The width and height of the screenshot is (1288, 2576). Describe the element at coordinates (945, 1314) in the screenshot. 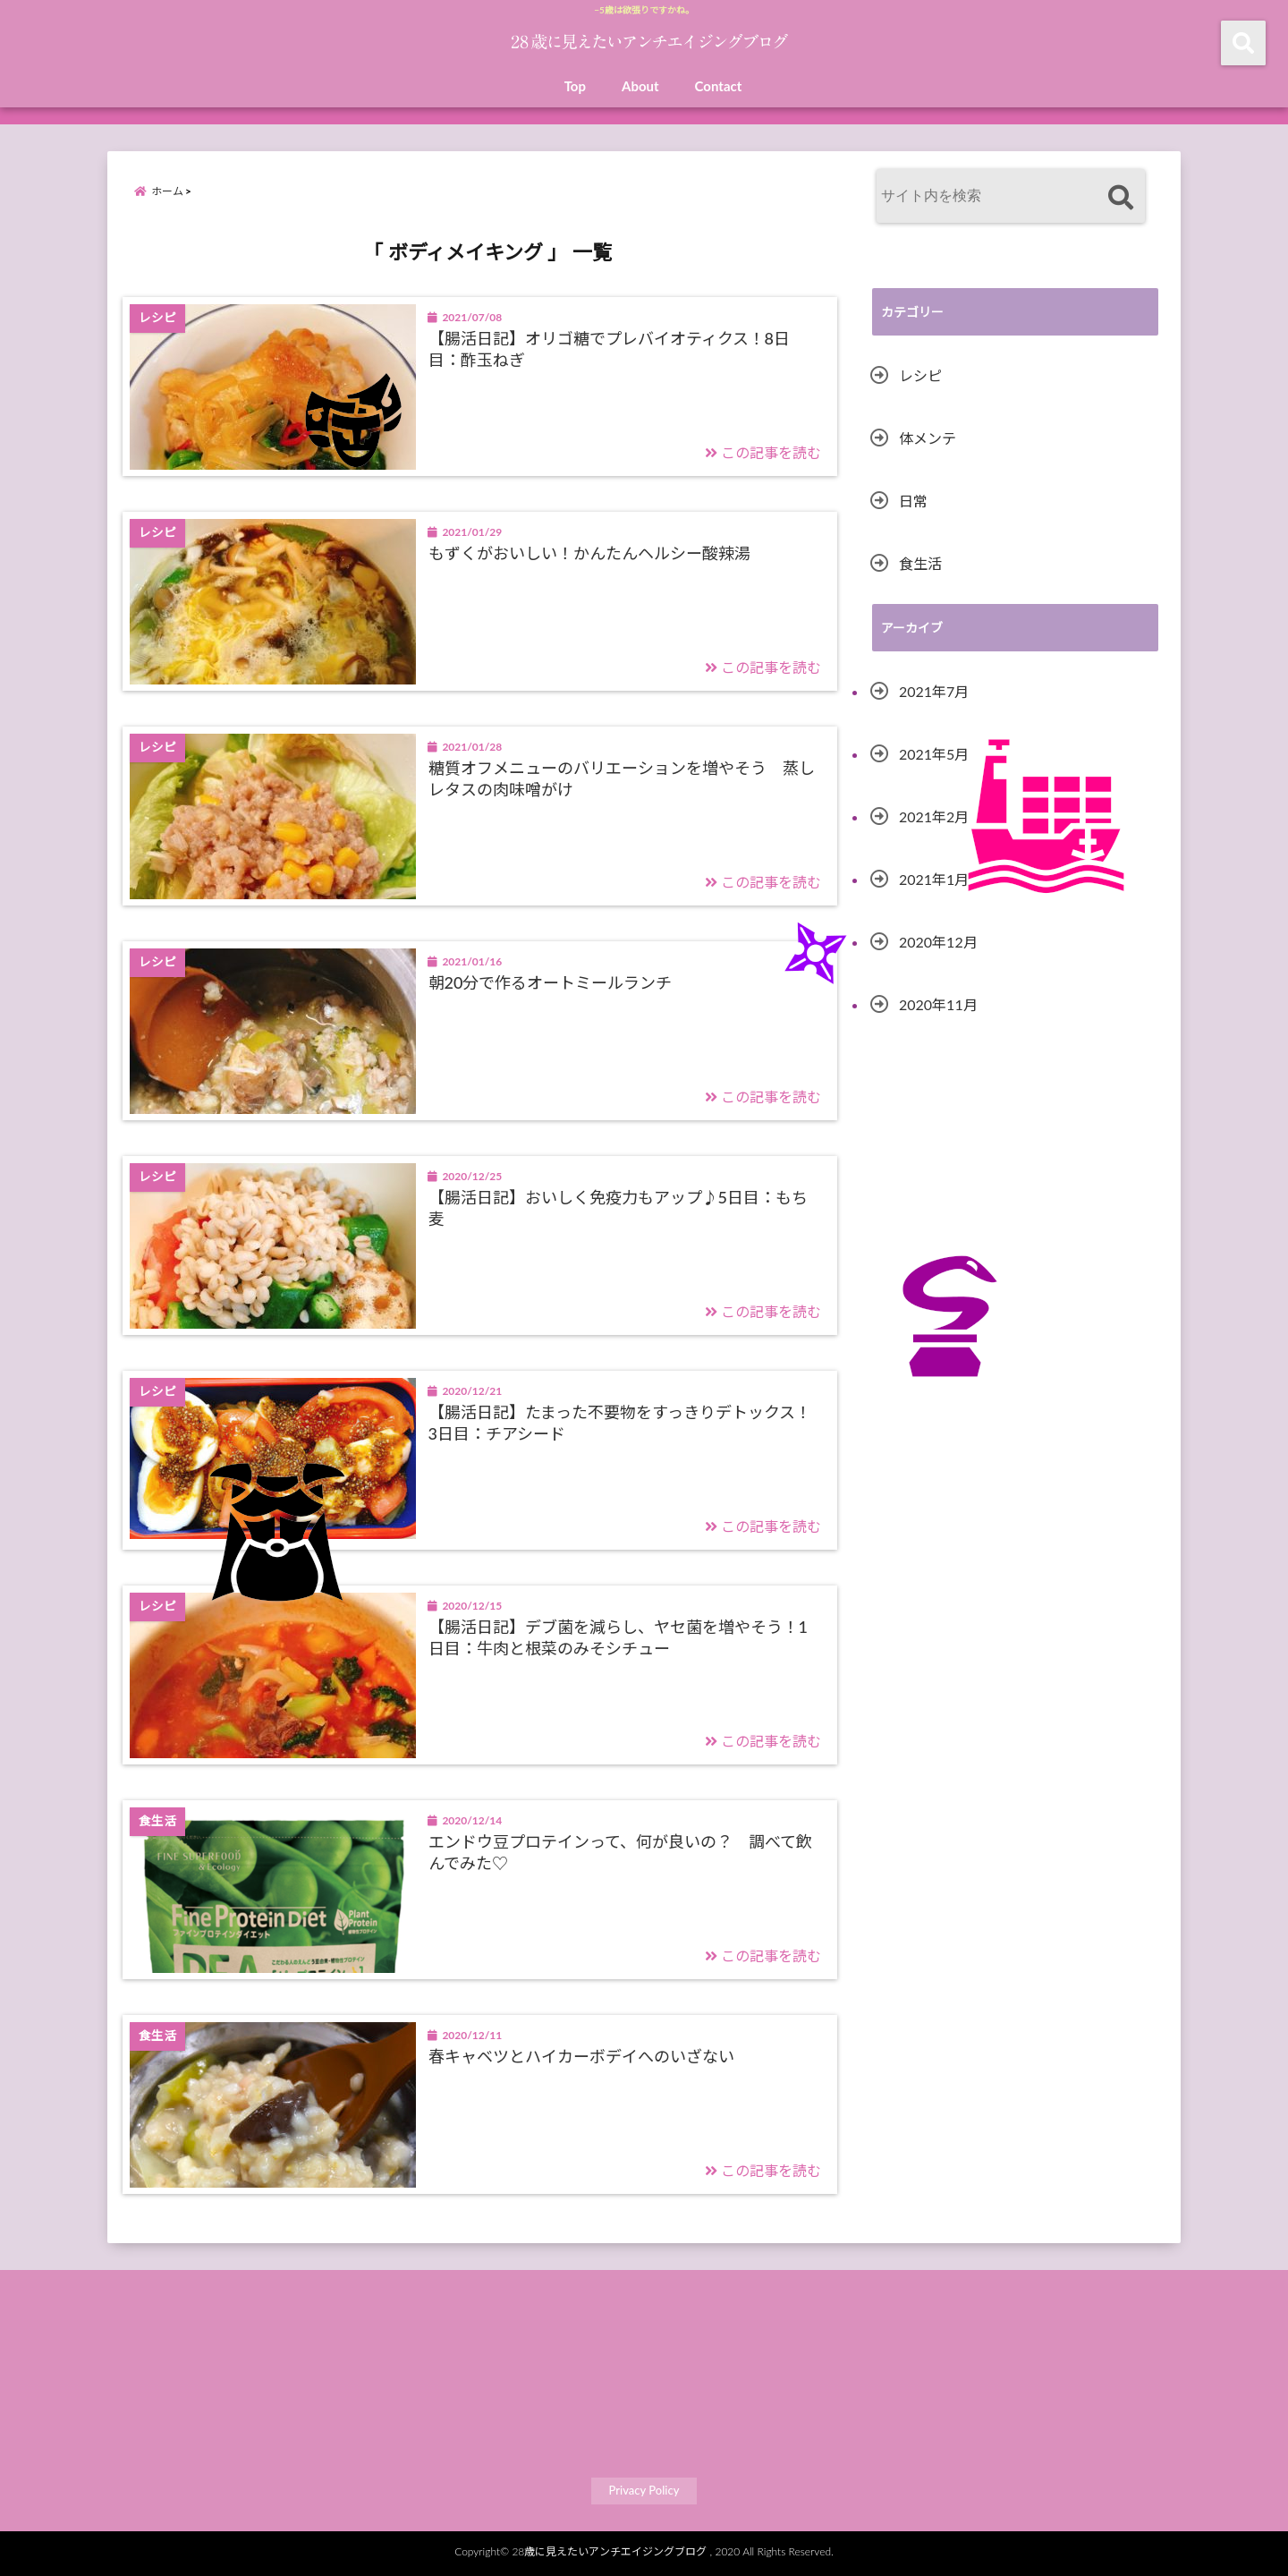

I see `access potion or alchemy inventory` at that location.